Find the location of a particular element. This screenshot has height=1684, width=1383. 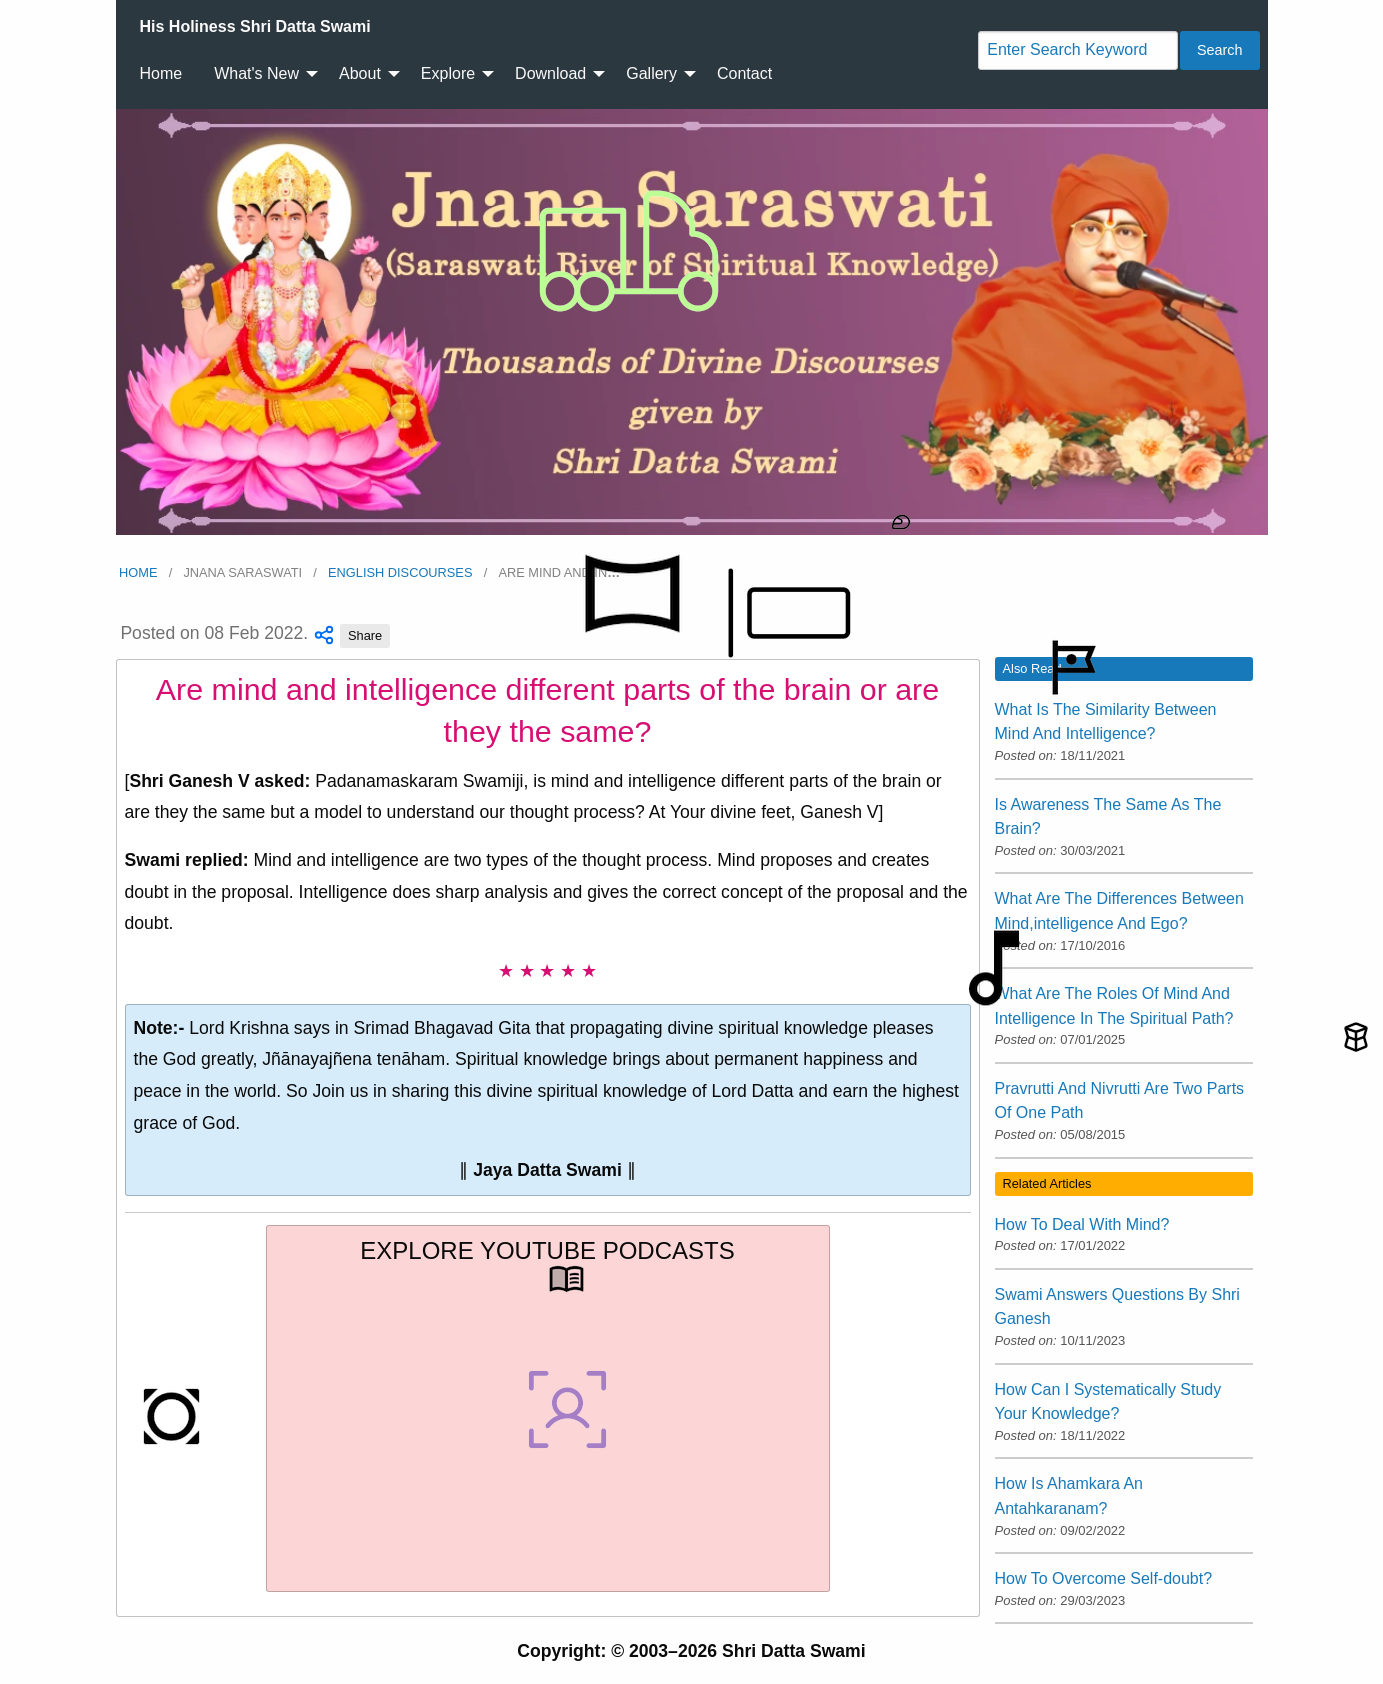

access motorsports or racing content is located at coordinates (901, 522).